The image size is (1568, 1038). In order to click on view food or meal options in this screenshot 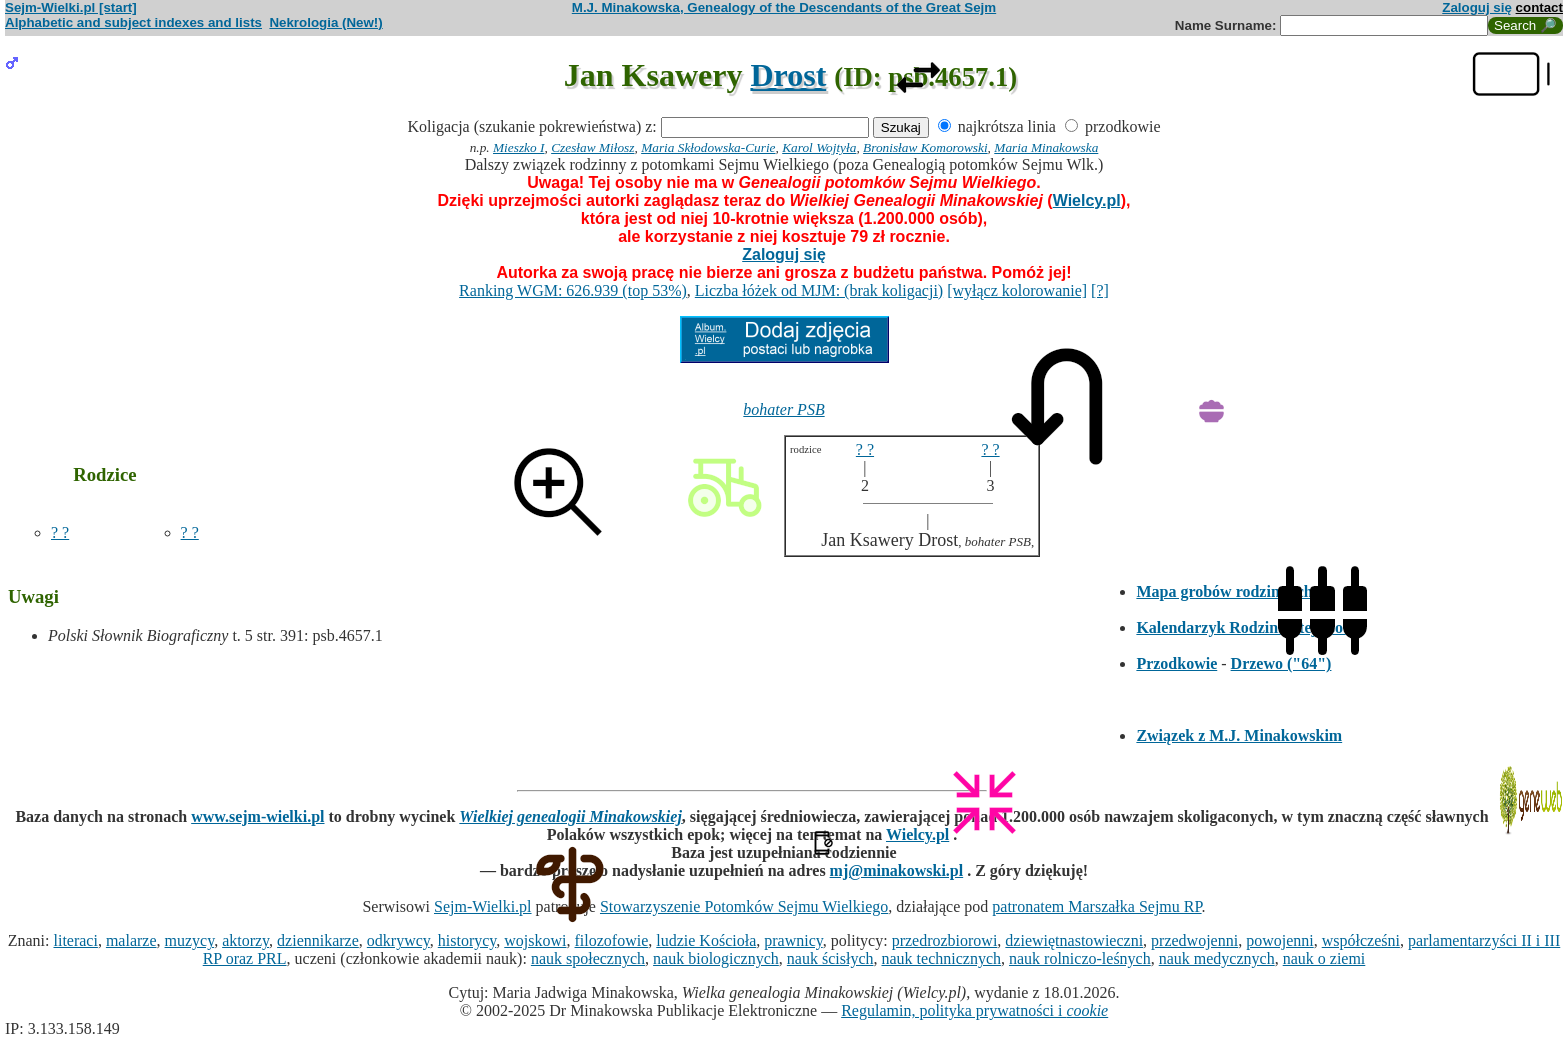, I will do `click(1211, 411)`.